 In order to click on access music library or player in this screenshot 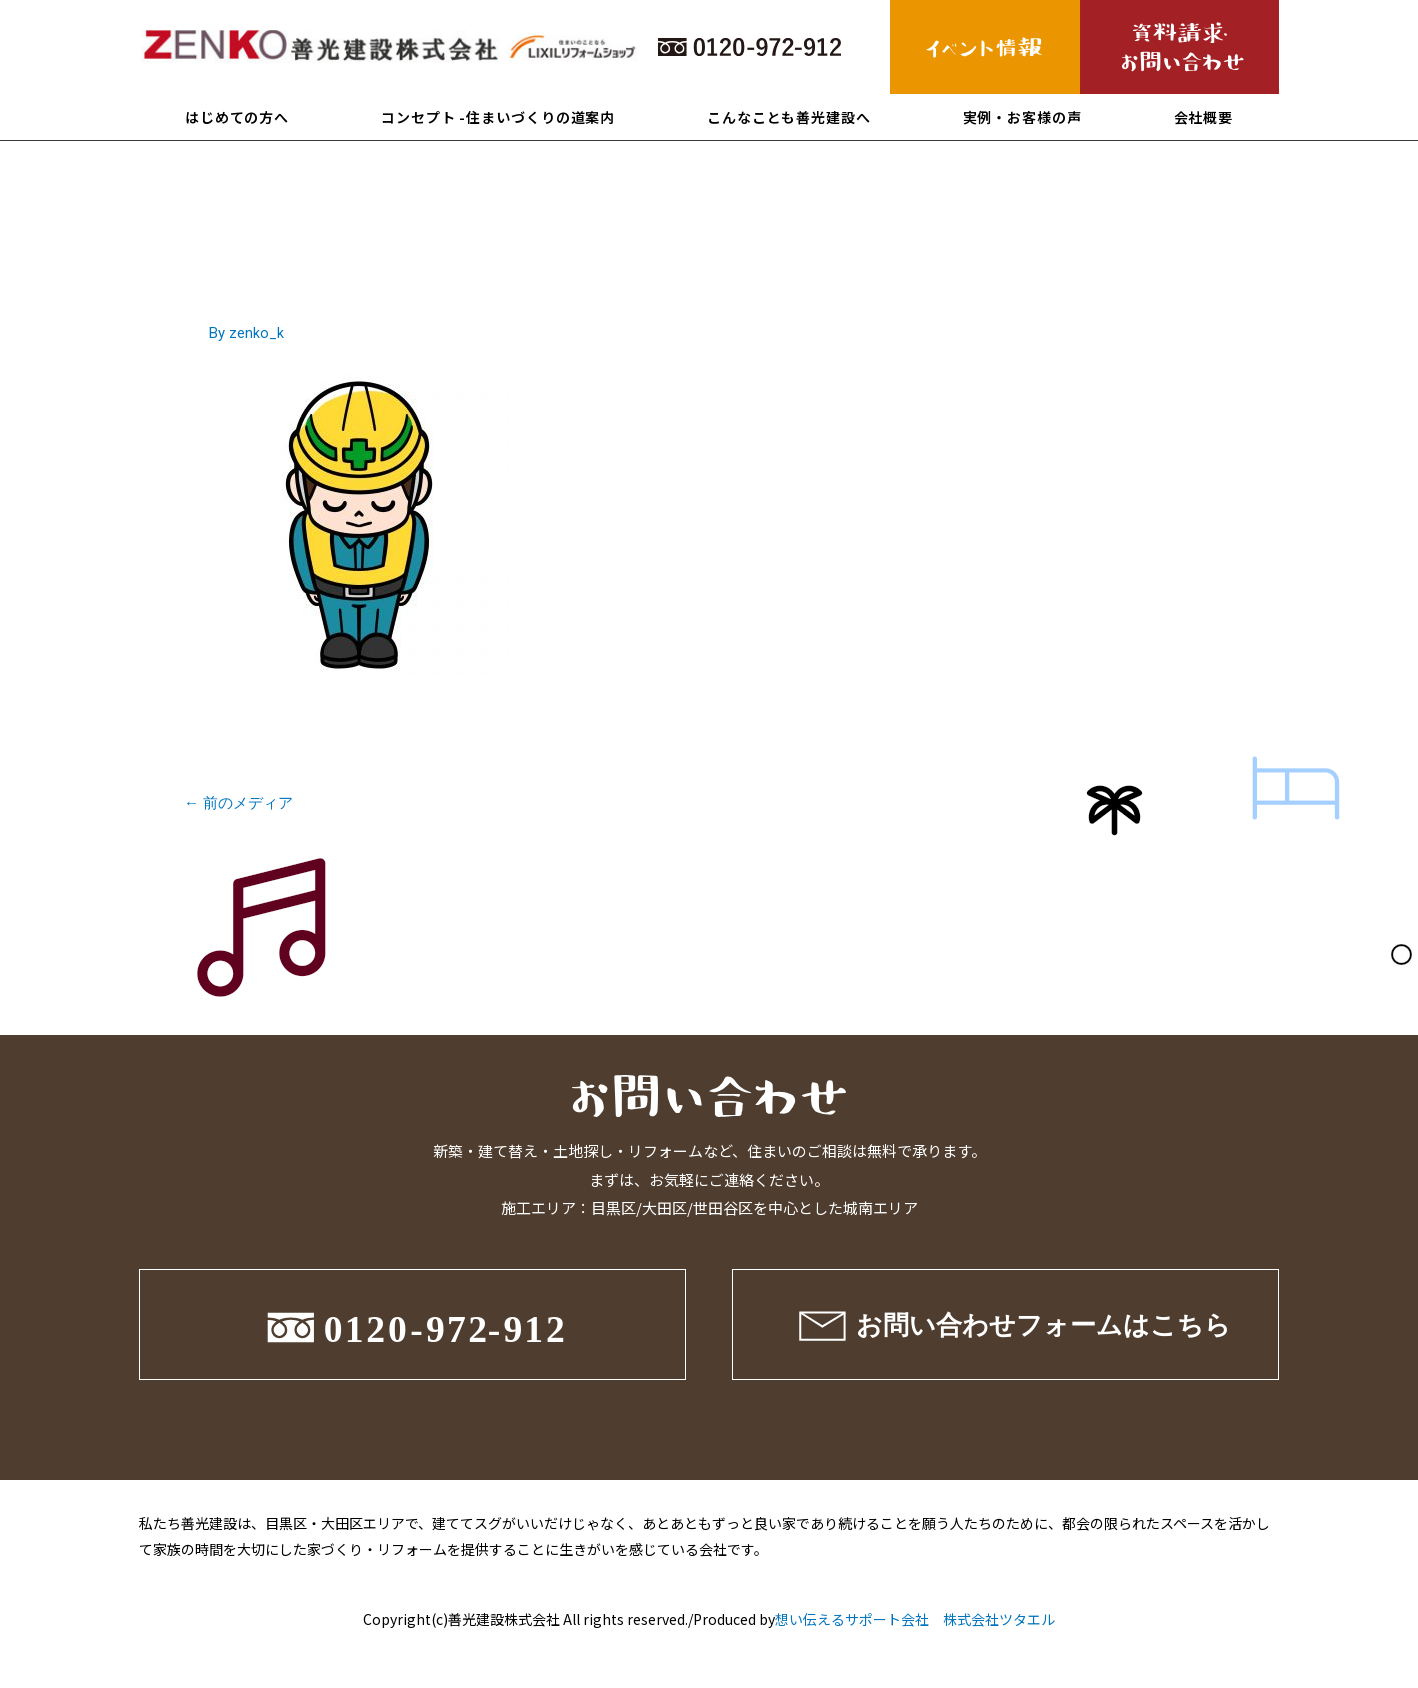, I will do `click(269, 930)`.